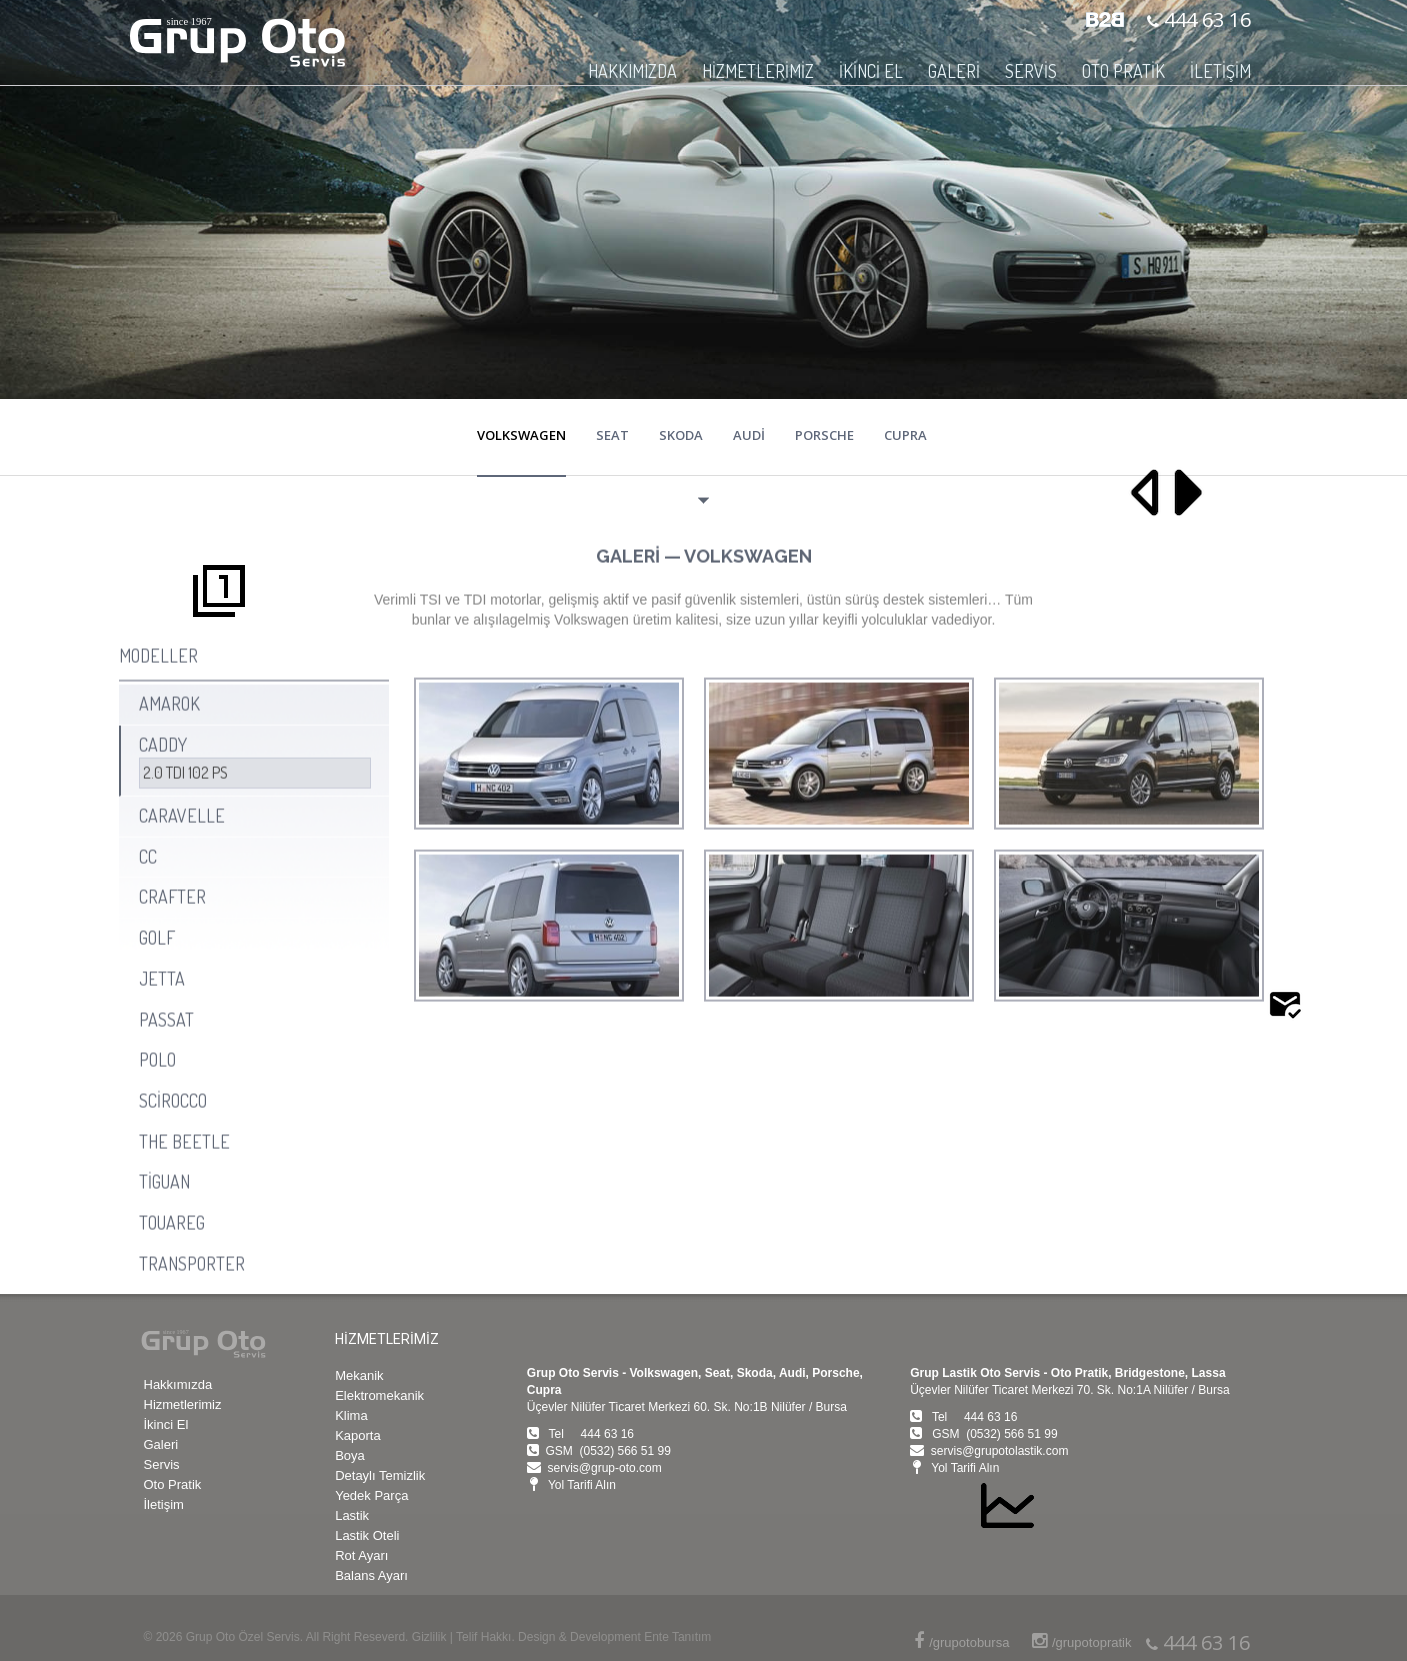 Image resolution: width=1407 pixels, height=1661 pixels. Describe the element at coordinates (1285, 1004) in the screenshot. I see `mark email as read` at that location.